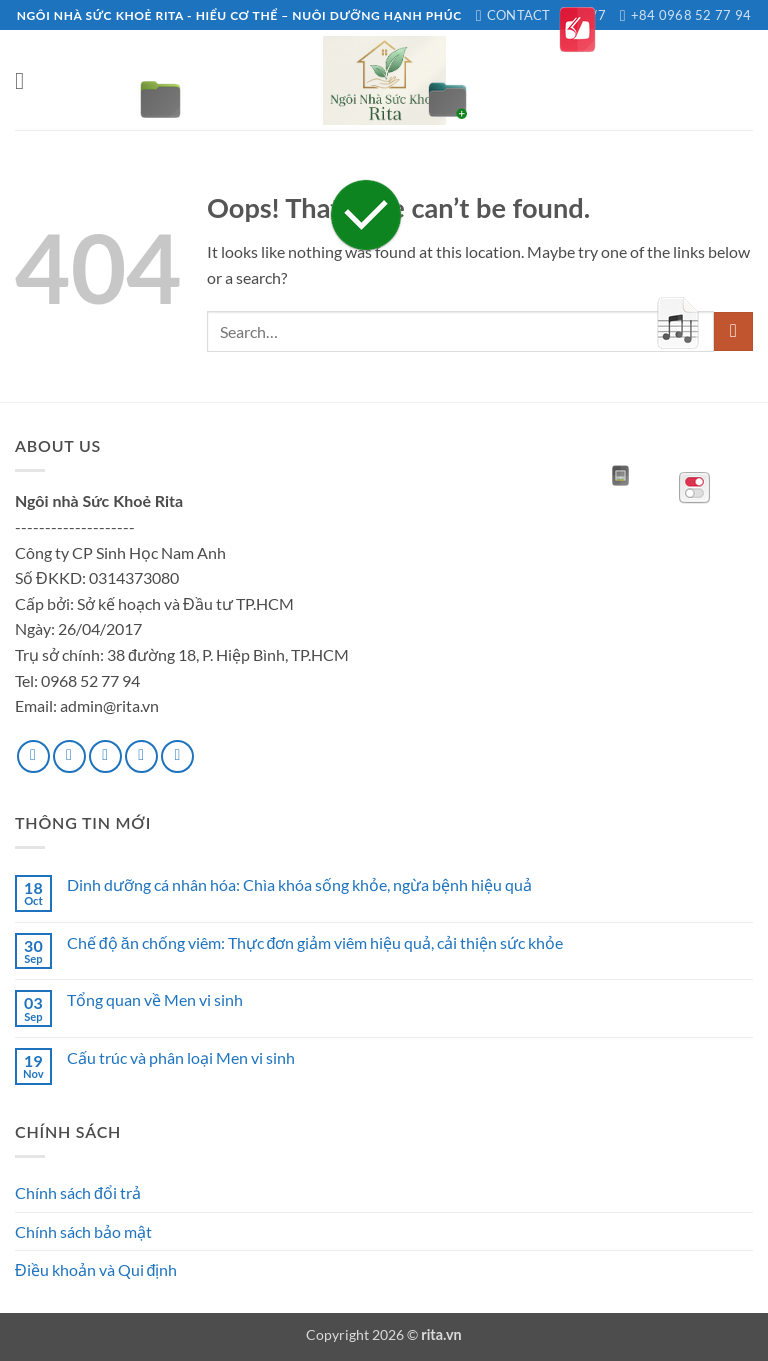 The height and width of the screenshot is (1361, 768). Describe the element at coordinates (620, 475) in the screenshot. I see `NES game ROM file` at that location.